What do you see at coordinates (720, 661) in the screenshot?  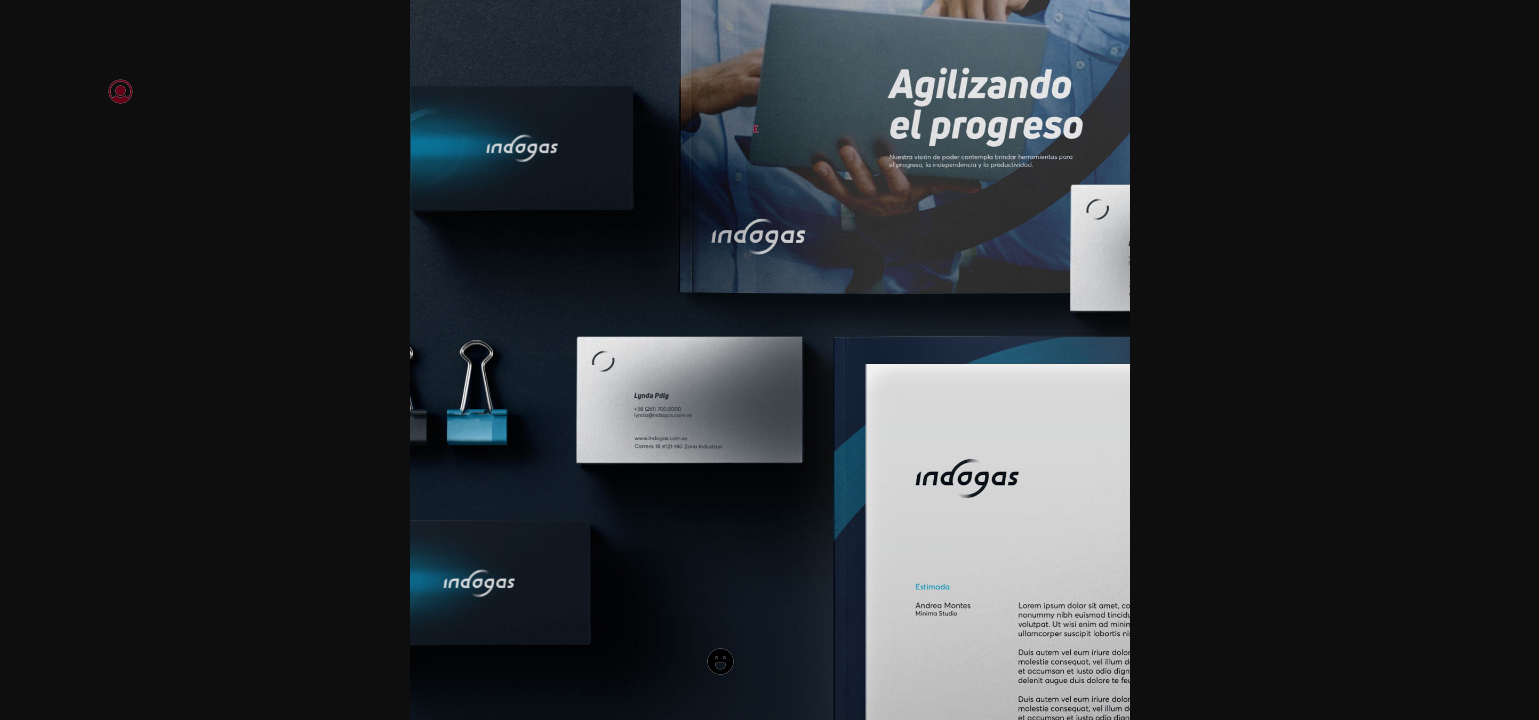 I see `rate your experience positively` at bounding box center [720, 661].